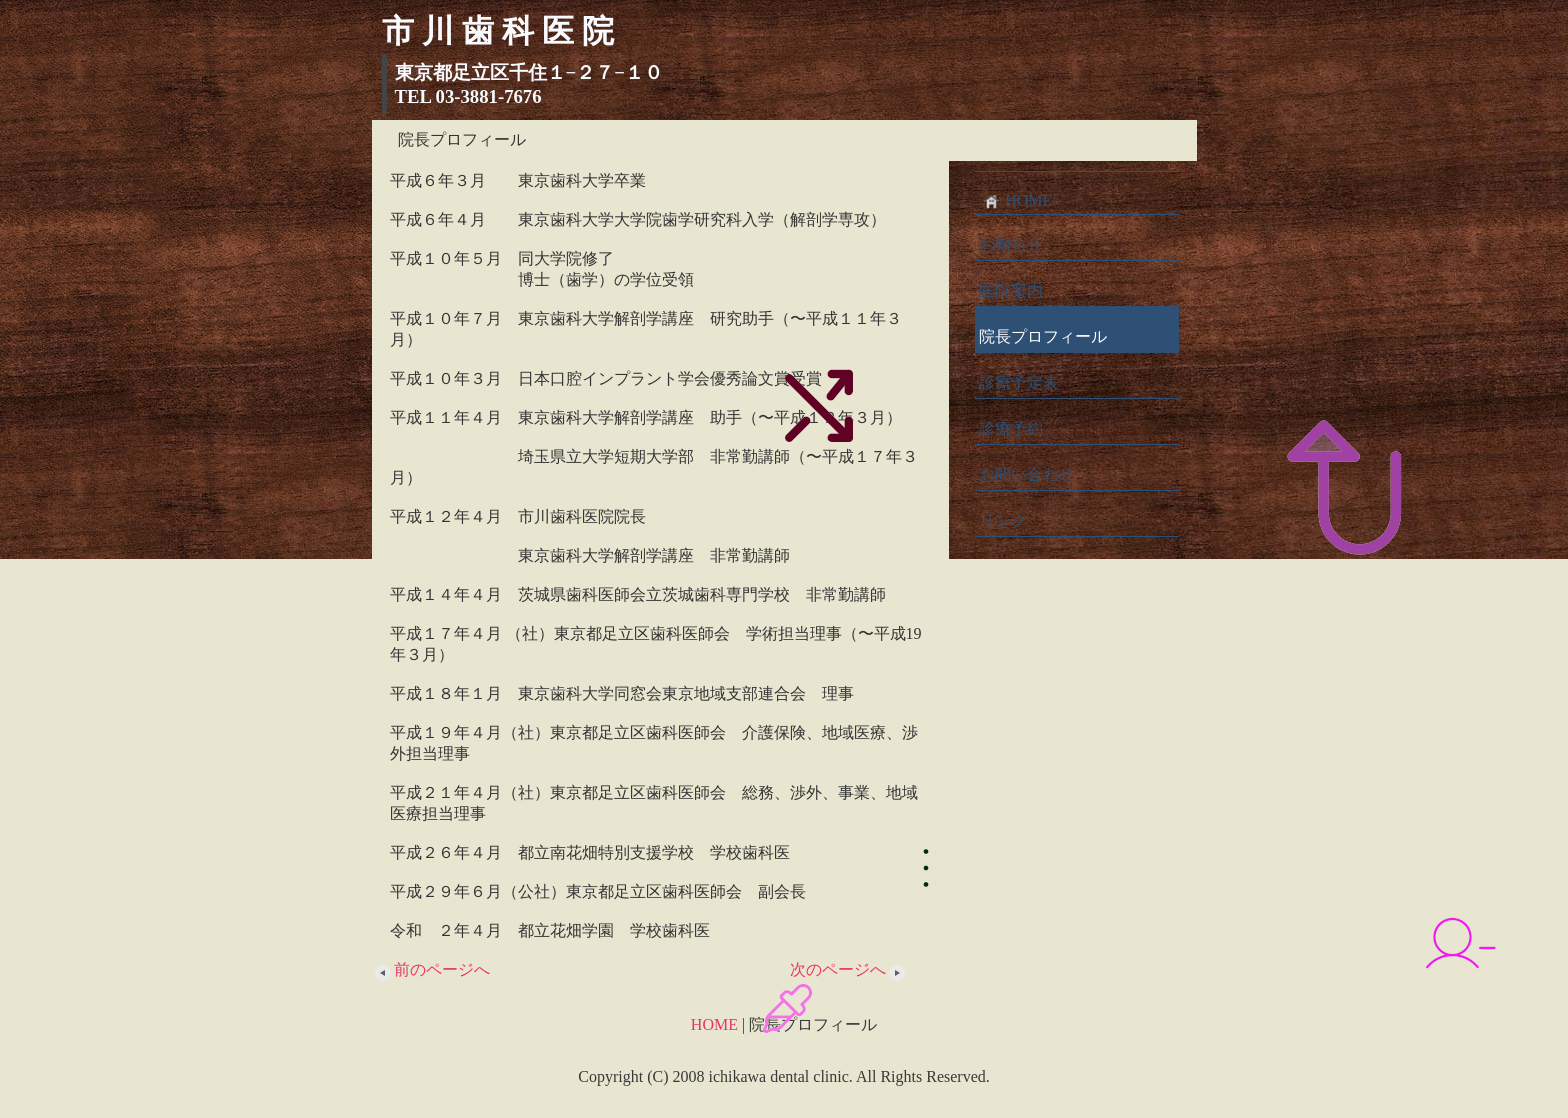  What do you see at coordinates (1349, 487) in the screenshot?
I see `undo or go back to previous state` at bounding box center [1349, 487].